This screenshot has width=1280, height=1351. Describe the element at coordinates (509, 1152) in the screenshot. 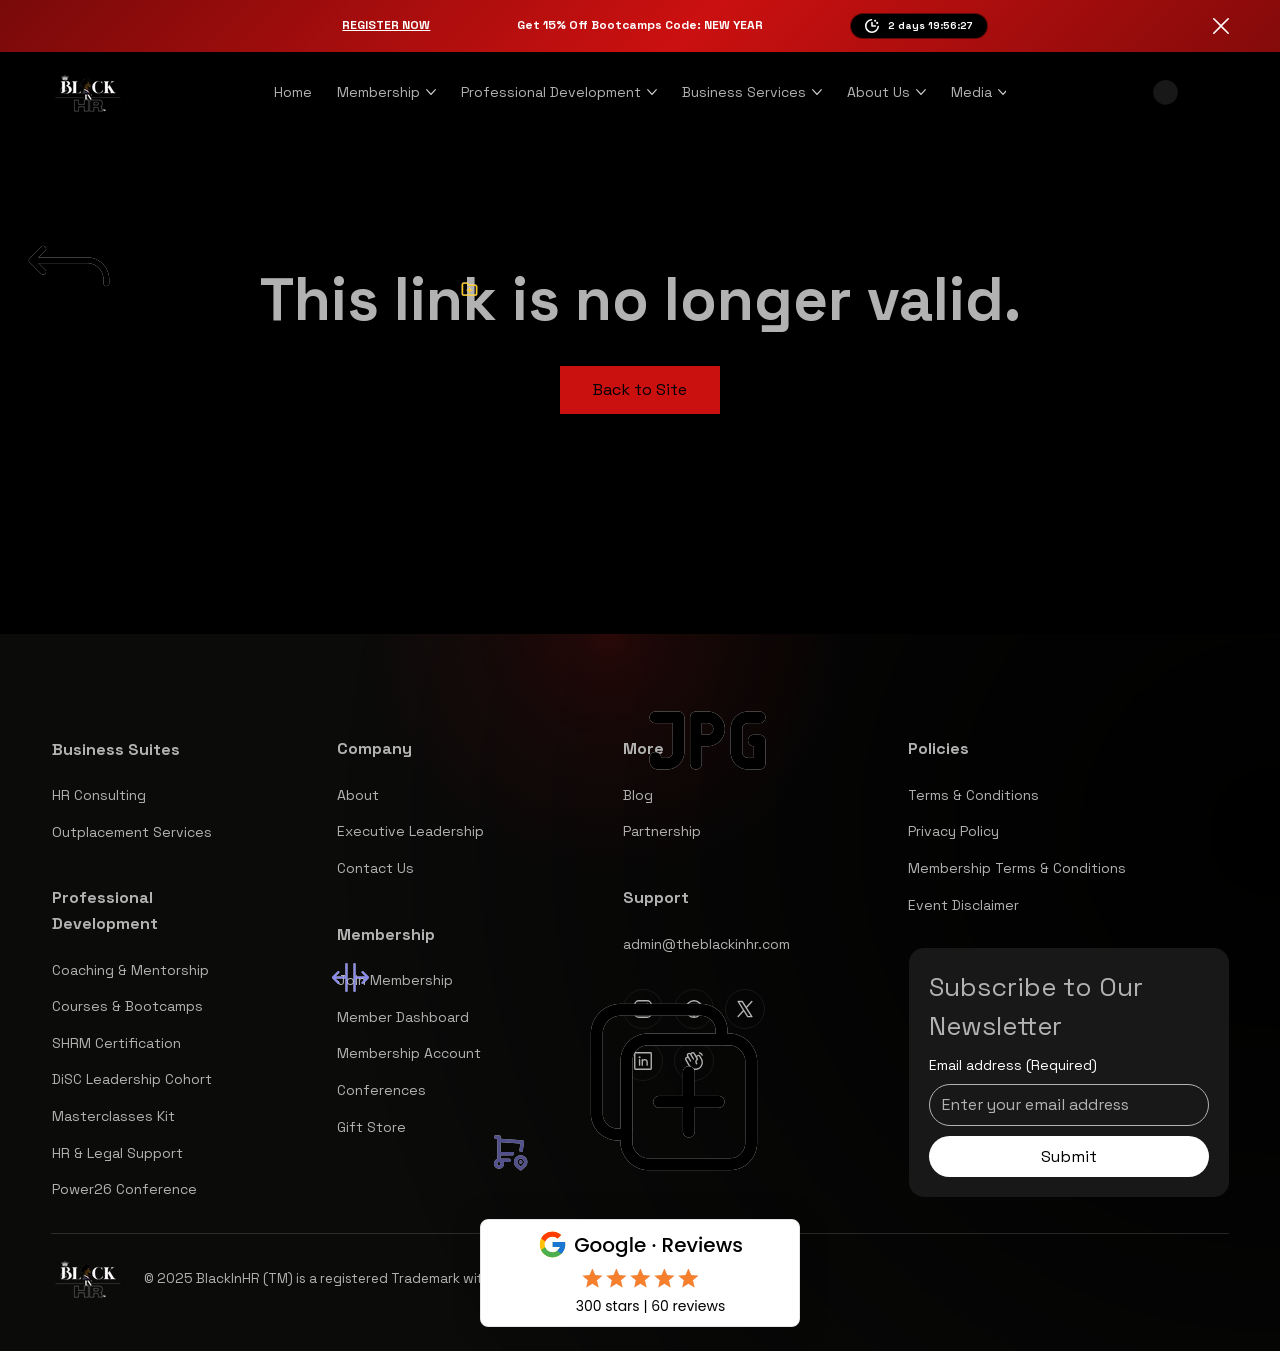

I see `view store or pickup location` at that location.